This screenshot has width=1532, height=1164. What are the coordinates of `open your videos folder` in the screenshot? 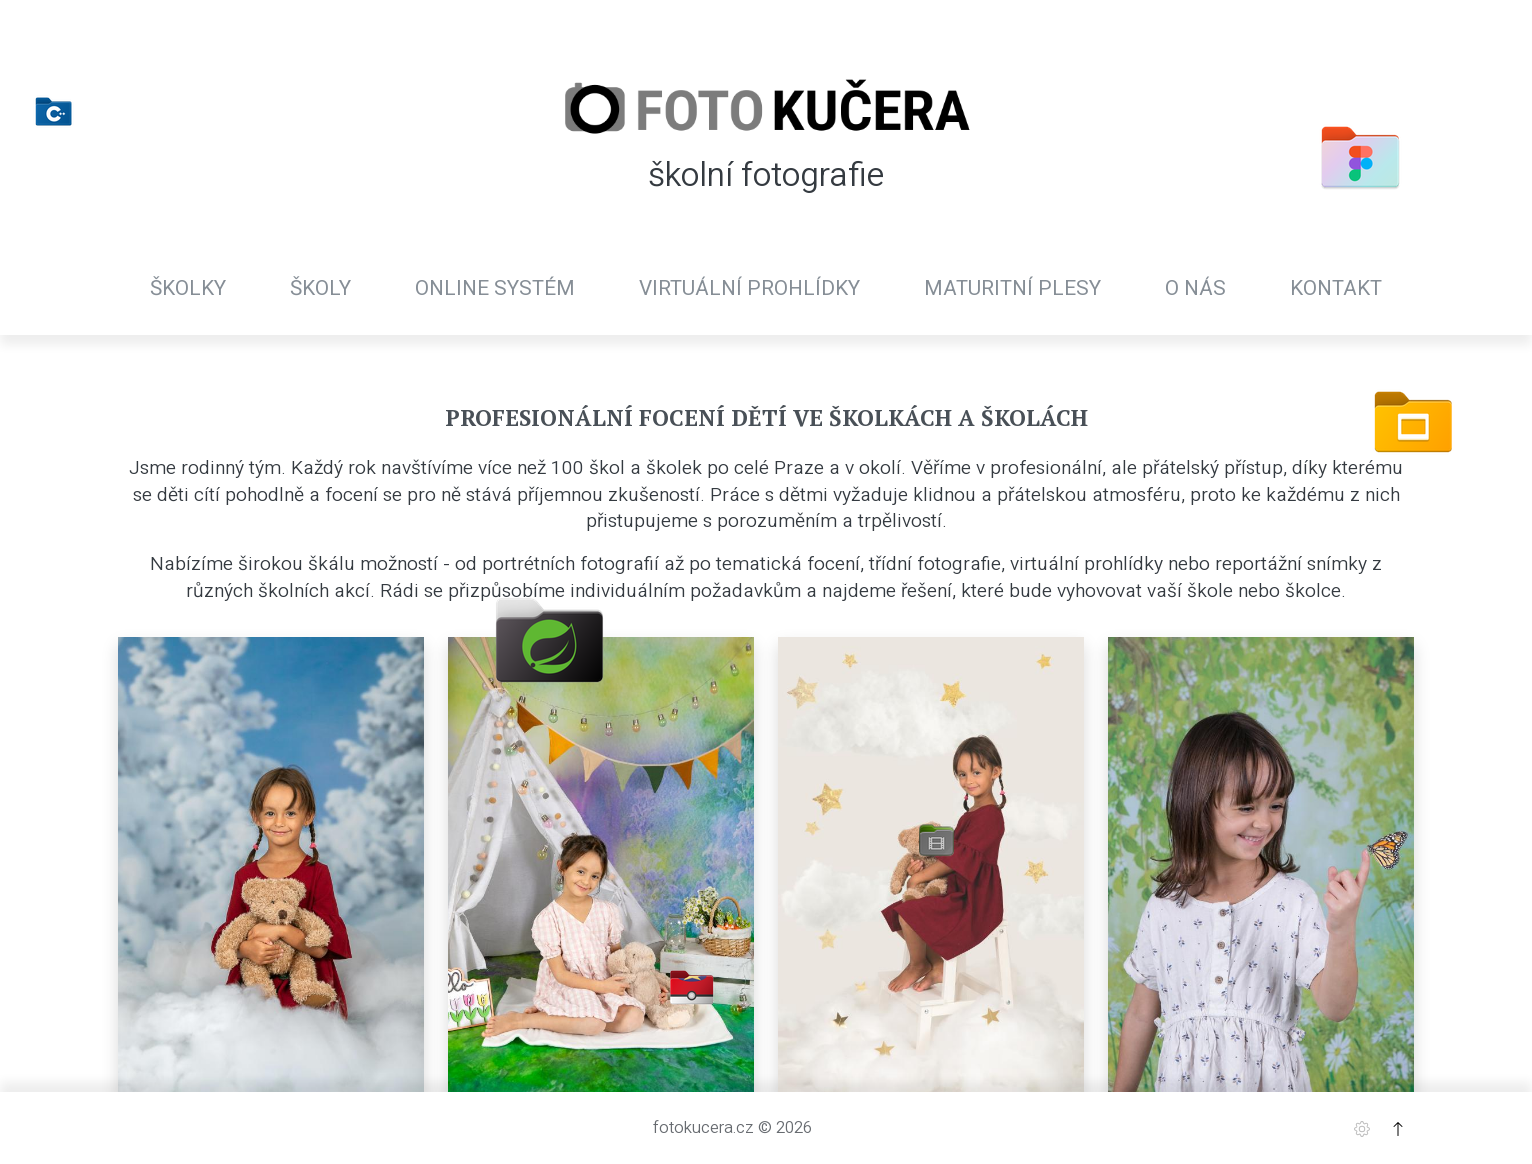 It's located at (936, 839).